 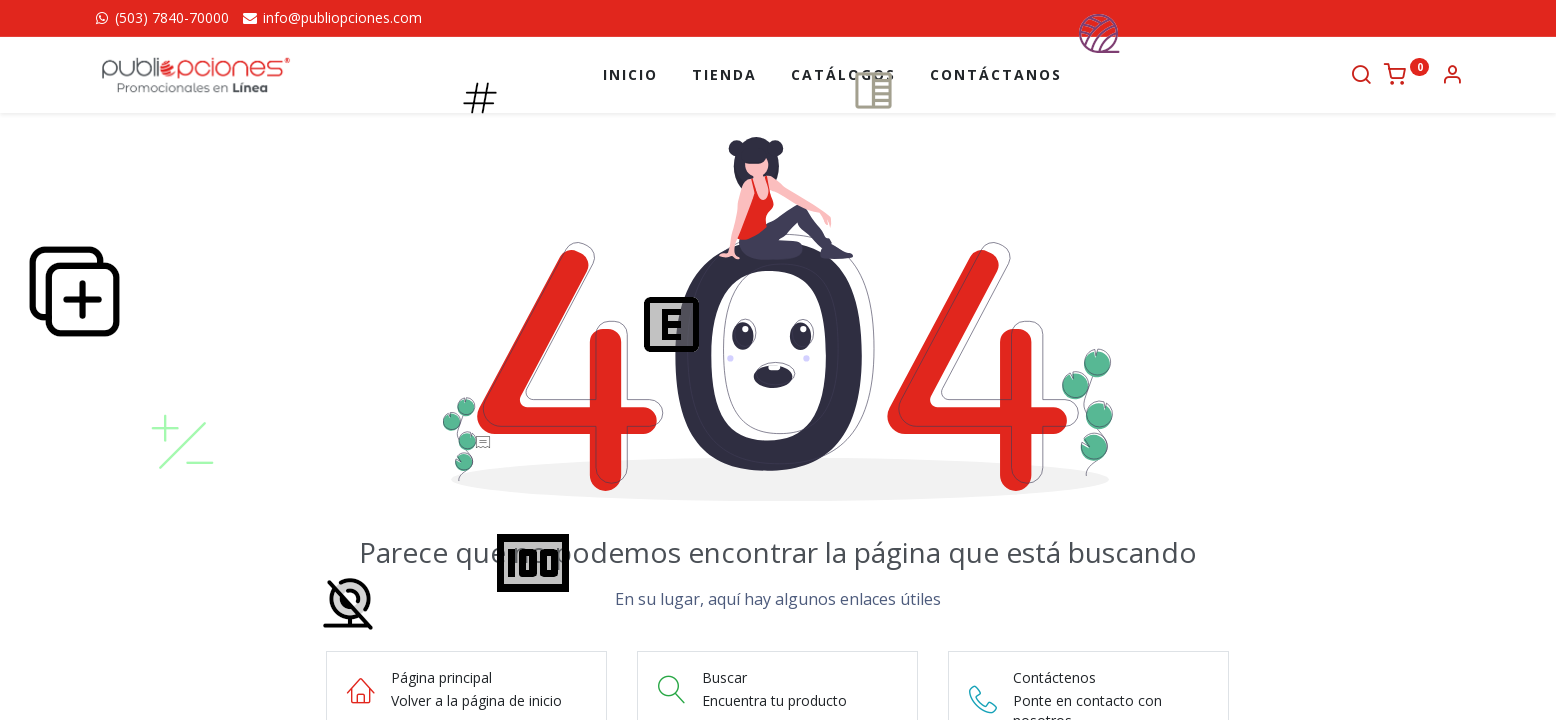 What do you see at coordinates (350, 605) in the screenshot?
I see `webcam is disabled or turned off` at bounding box center [350, 605].